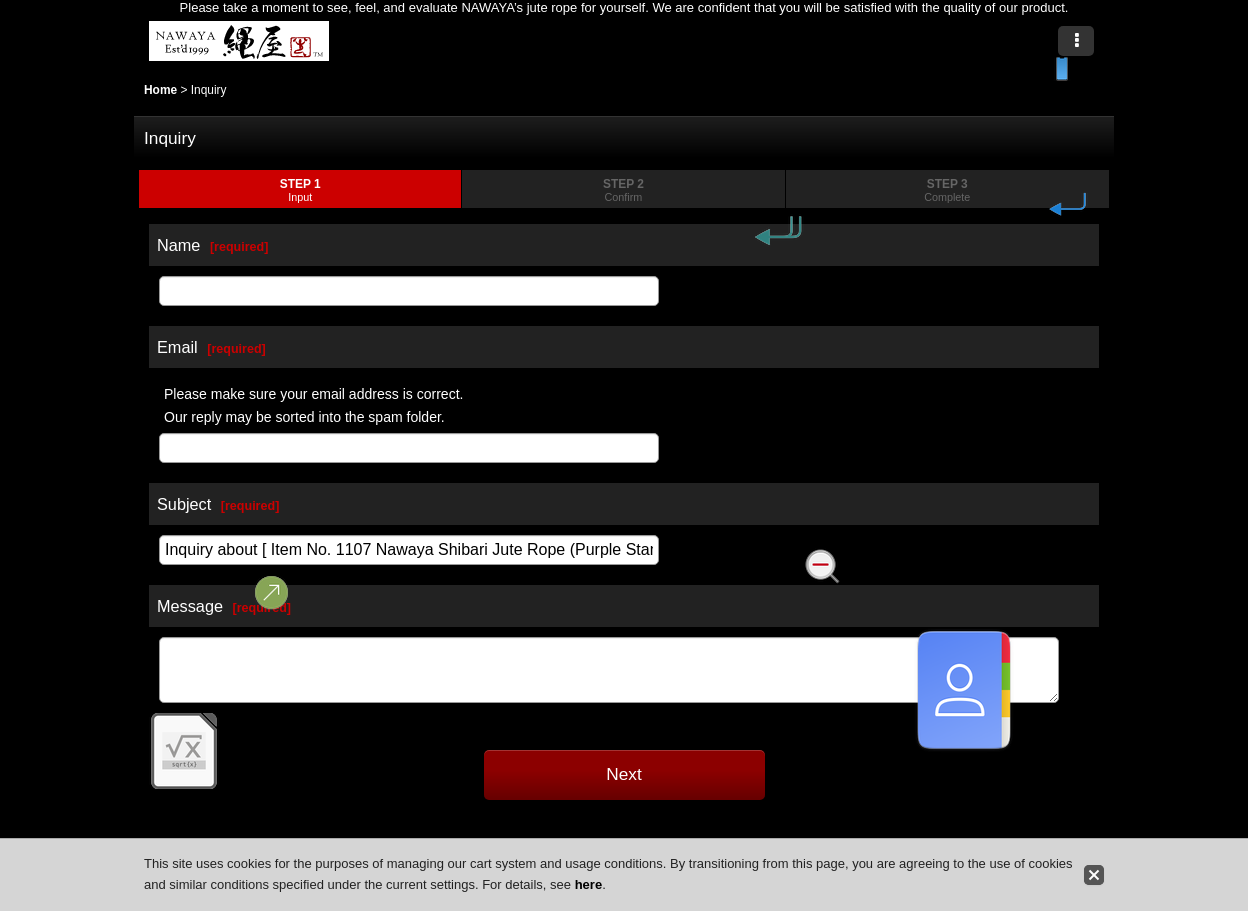  What do you see at coordinates (964, 690) in the screenshot?
I see `open the contacts app` at bounding box center [964, 690].